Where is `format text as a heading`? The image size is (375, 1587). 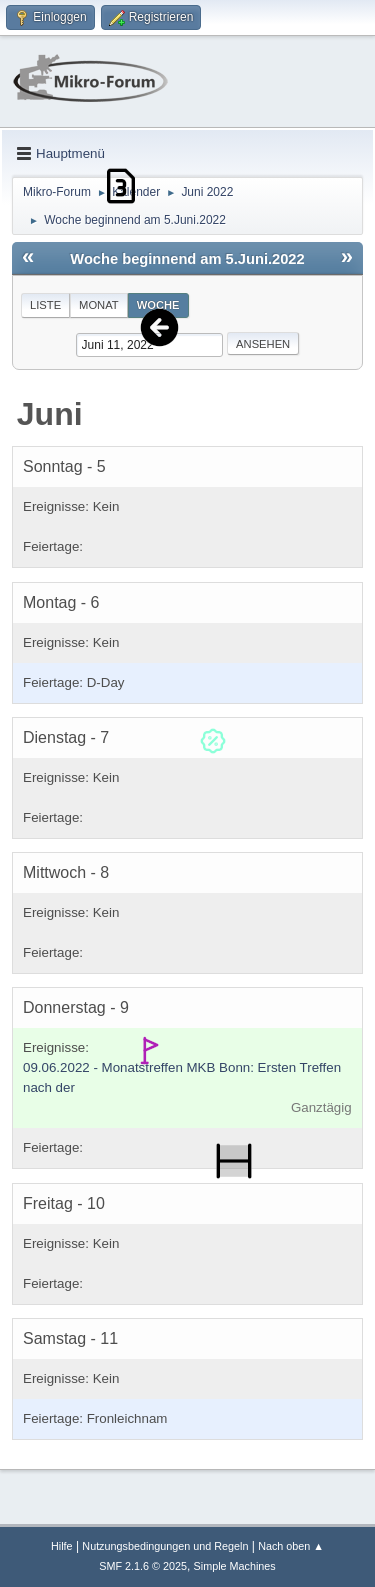
format text as a heading is located at coordinates (234, 1161).